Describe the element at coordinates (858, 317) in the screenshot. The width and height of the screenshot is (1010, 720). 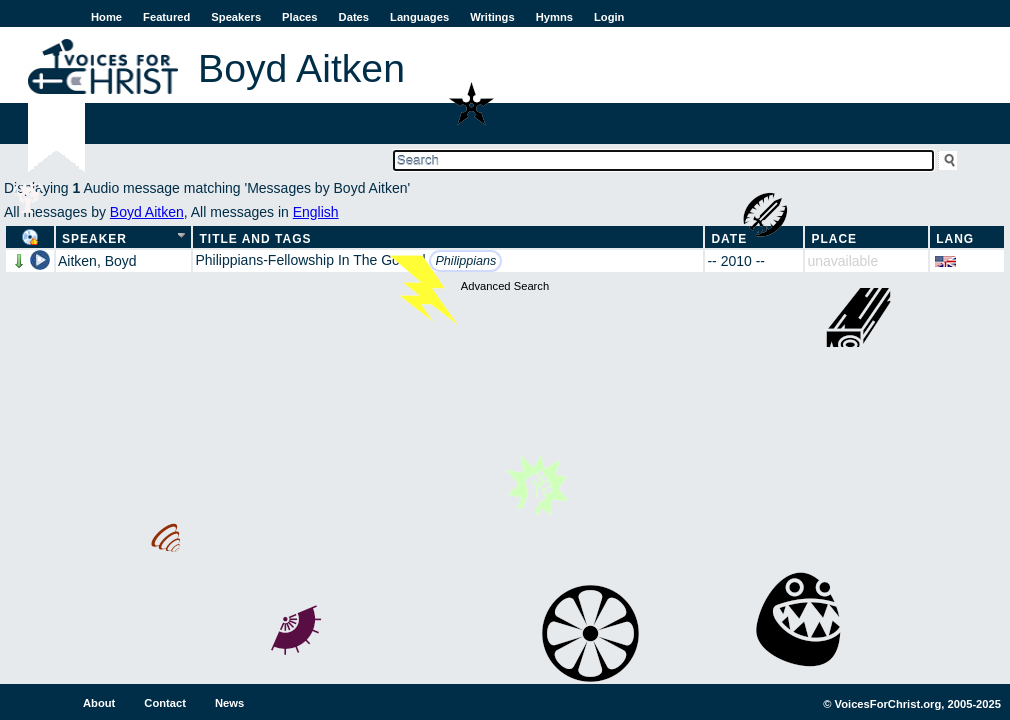
I see `wood beam resource or building material` at that location.